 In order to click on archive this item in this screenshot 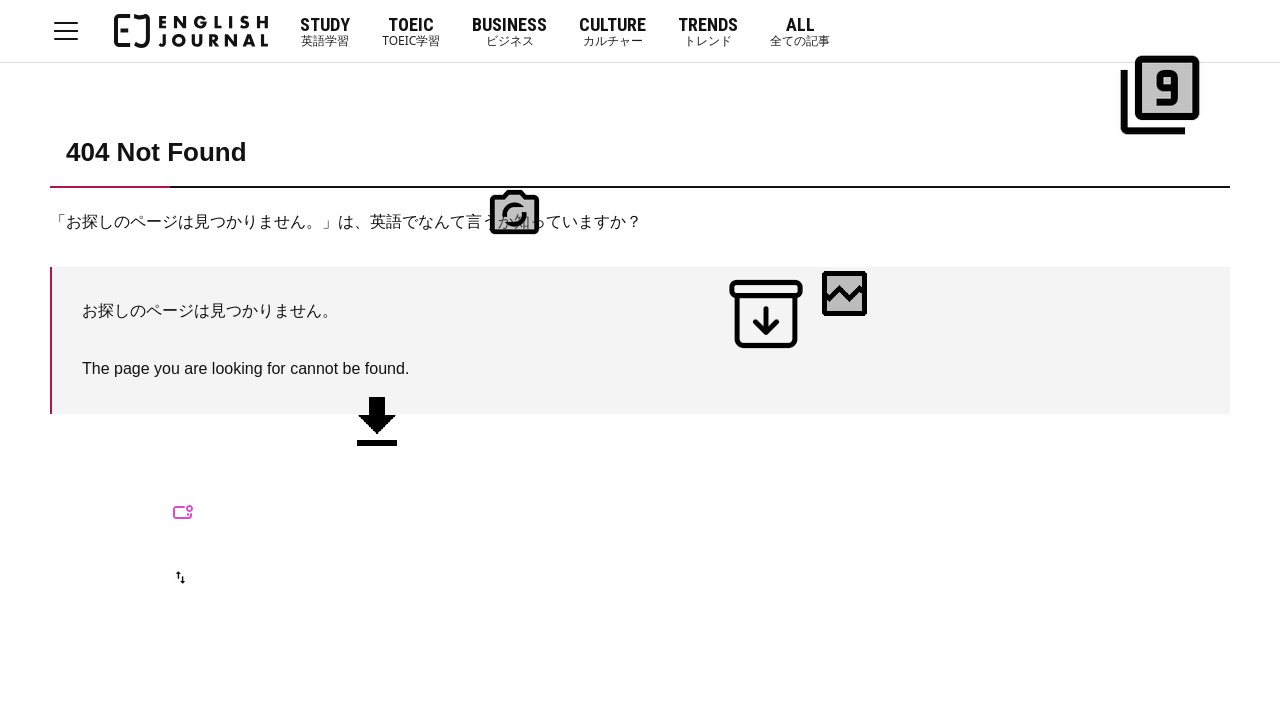, I will do `click(766, 314)`.